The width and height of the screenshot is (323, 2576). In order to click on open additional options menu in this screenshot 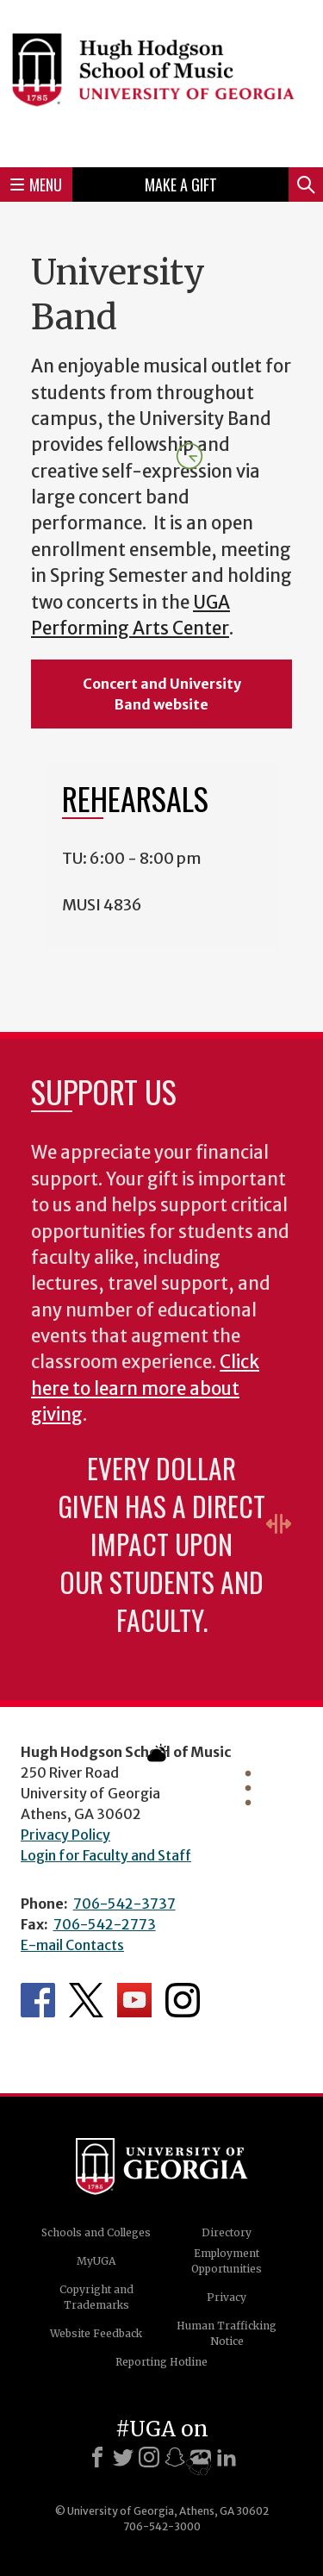, I will do `click(248, 1788)`.